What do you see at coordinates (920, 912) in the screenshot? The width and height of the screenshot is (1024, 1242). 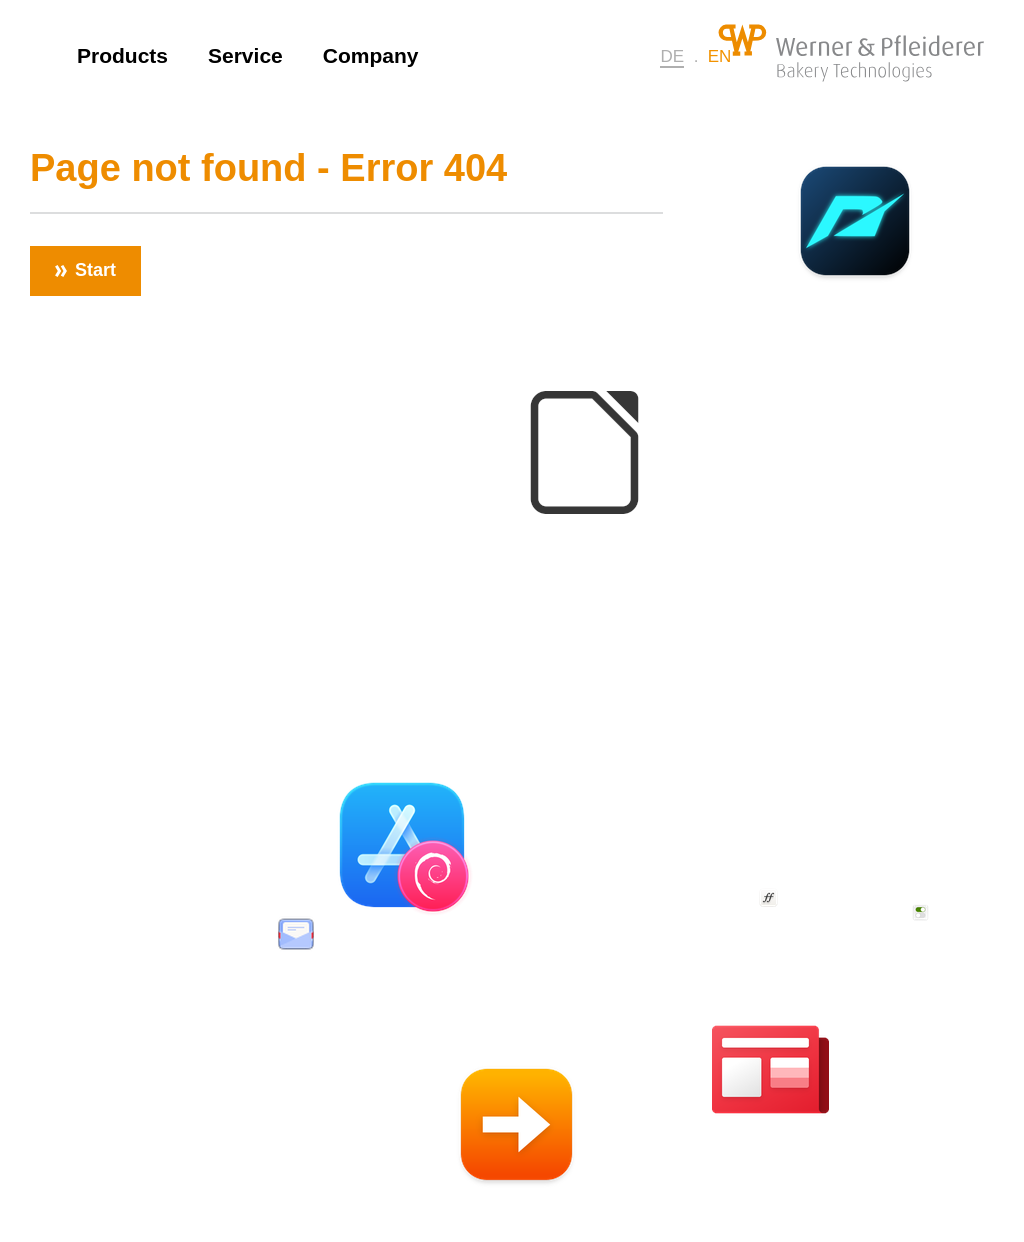 I see `open gnome tweaks to customize desktop settings` at bounding box center [920, 912].